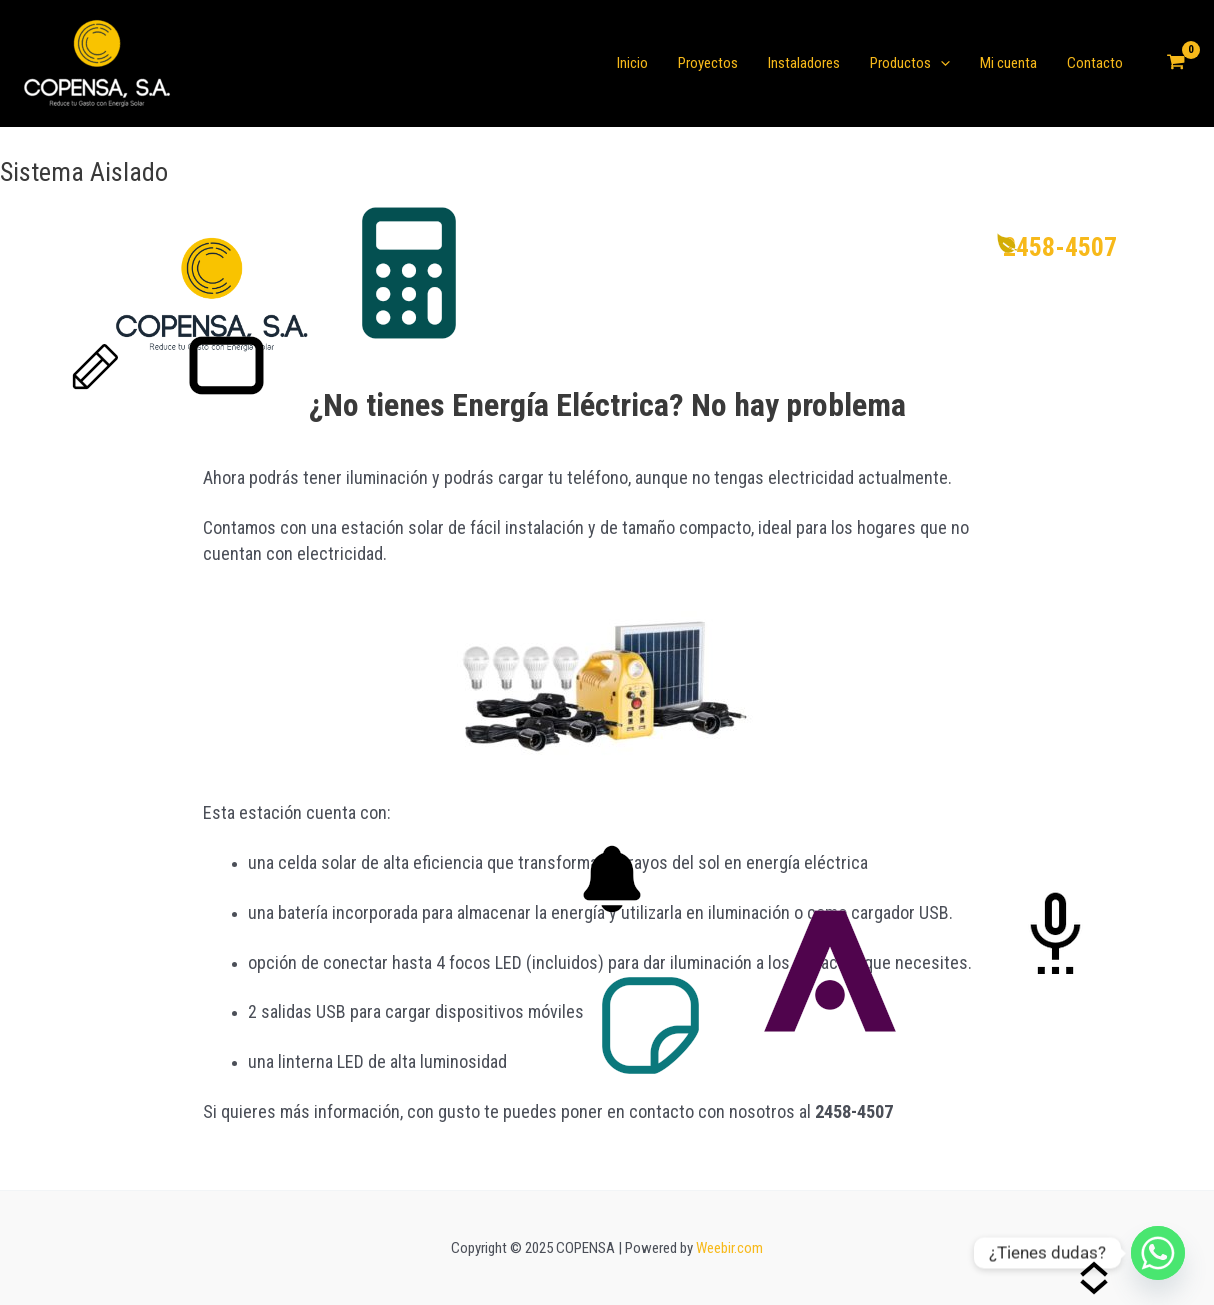  What do you see at coordinates (830, 971) in the screenshot?
I see `ionic appflow logo` at bounding box center [830, 971].